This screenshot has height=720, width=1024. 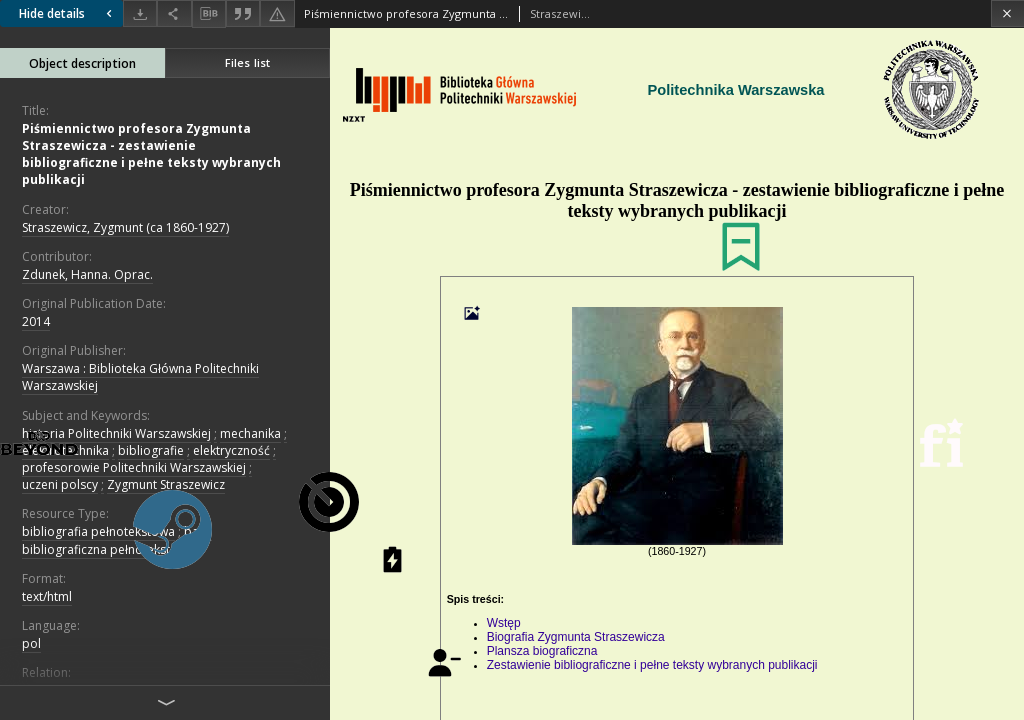 I want to click on open D&D Beyond app or website, so click(x=39, y=443).